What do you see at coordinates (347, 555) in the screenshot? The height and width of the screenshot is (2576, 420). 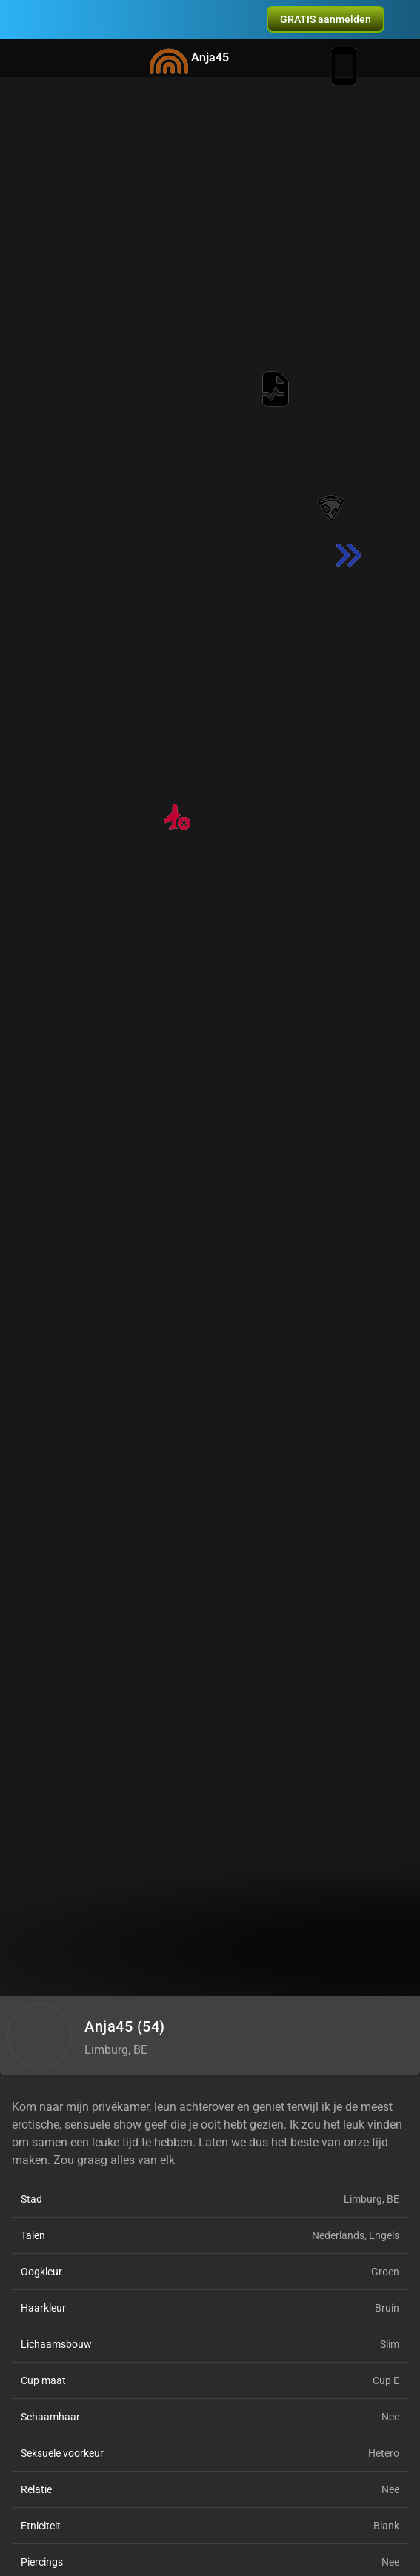 I see `skip forward or advance to the next item` at bounding box center [347, 555].